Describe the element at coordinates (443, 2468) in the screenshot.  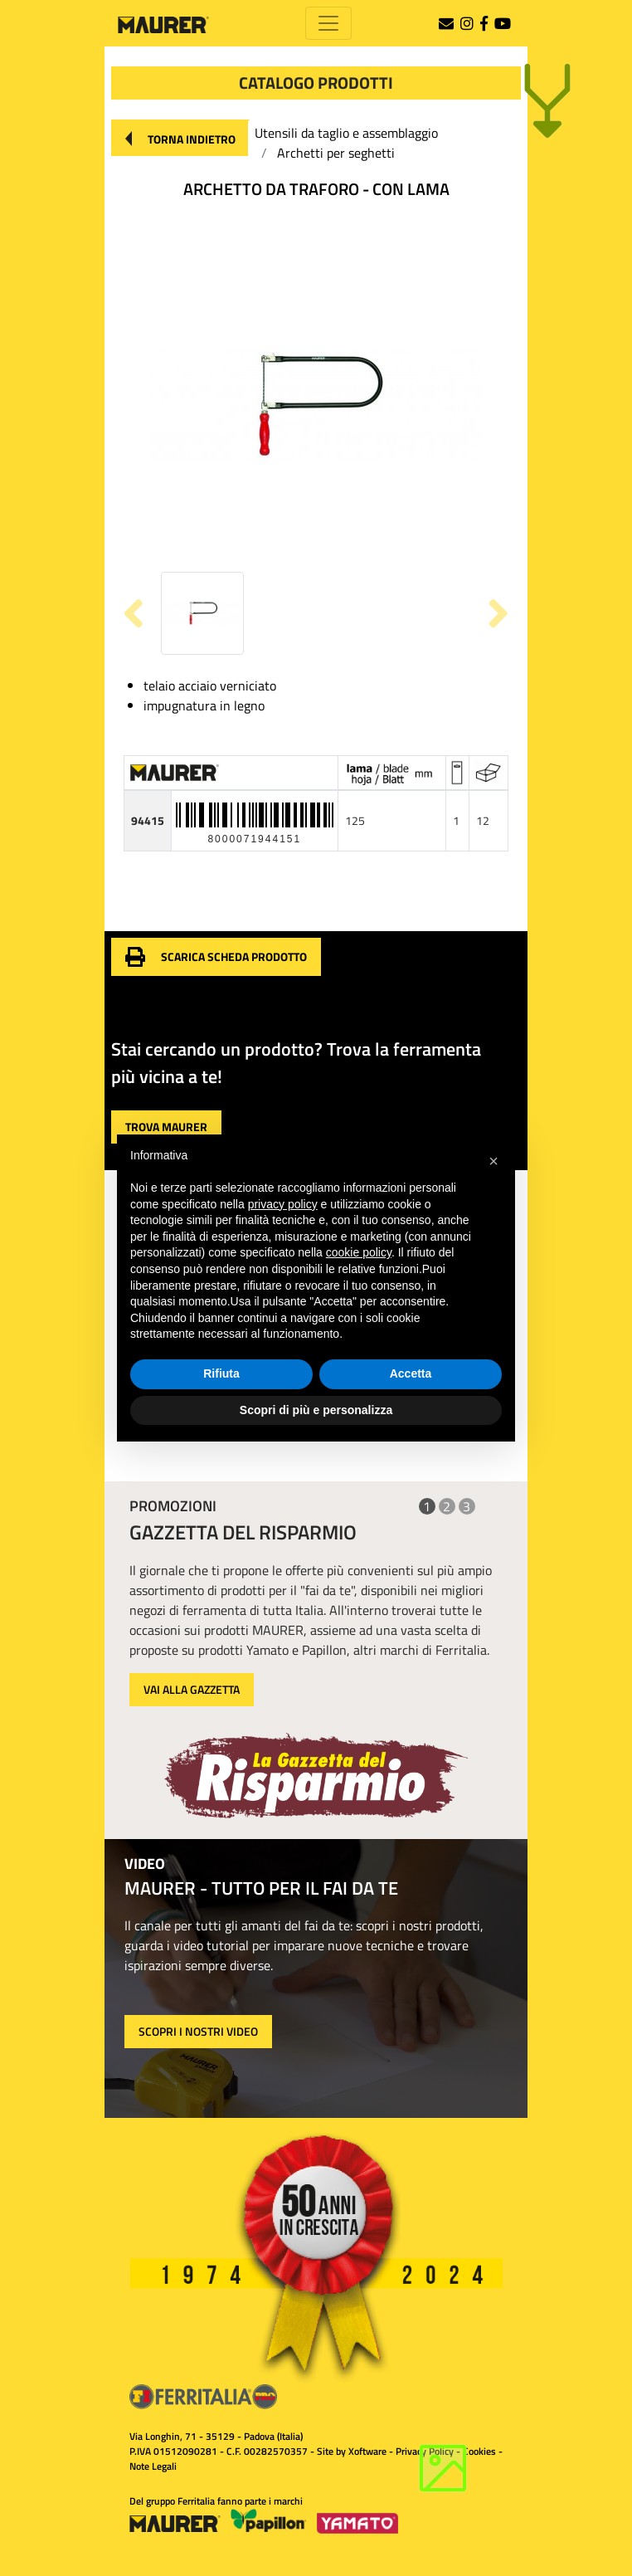
I see `view image or photo` at that location.